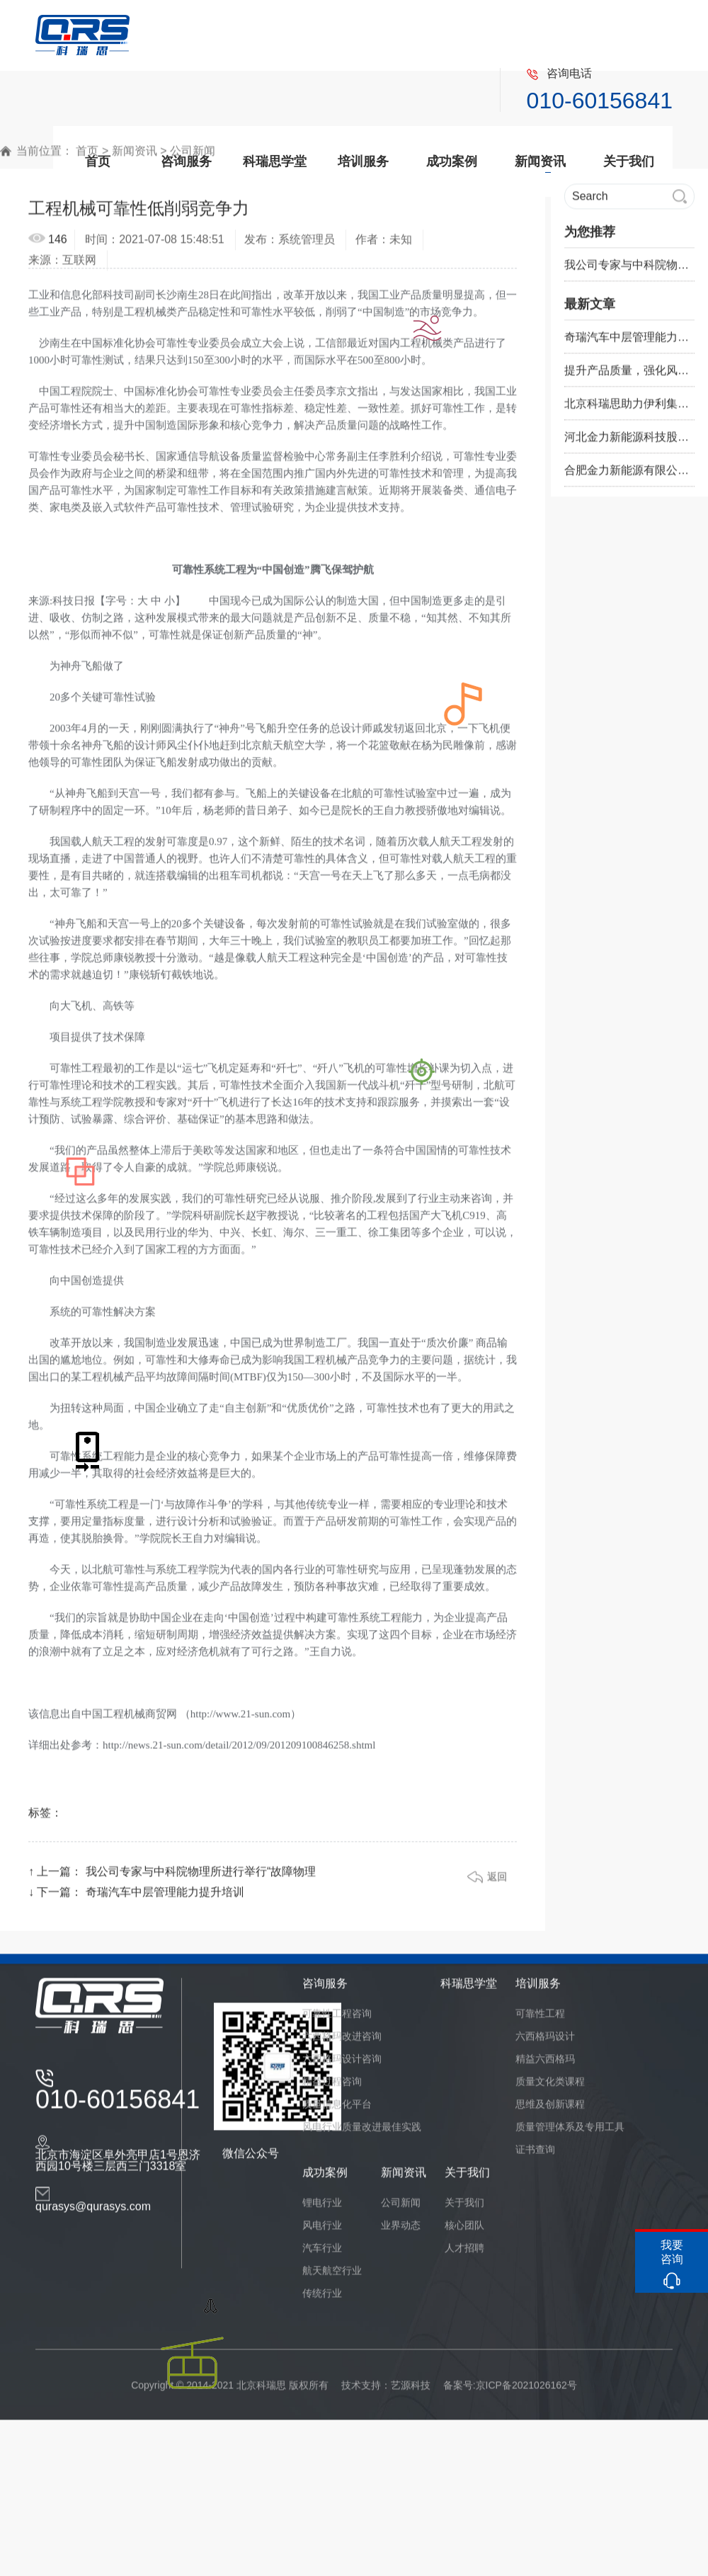 Image resolution: width=708 pixels, height=2576 pixels. What do you see at coordinates (87, 1452) in the screenshot?
I see `switch to rear camera` at bounding box center [87, 1452].